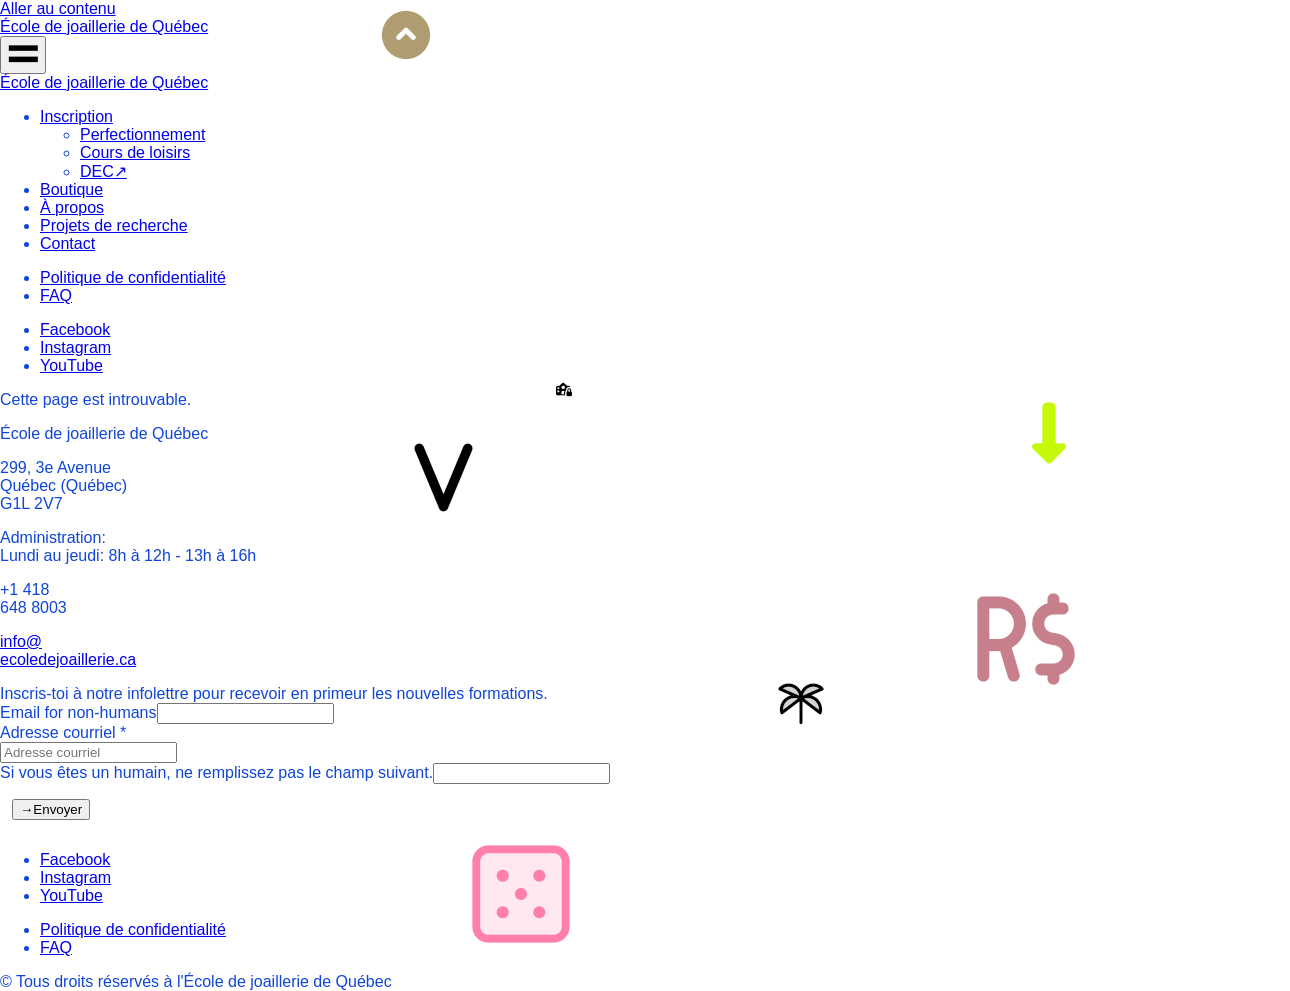 The height and width of the screenshot is (991, 1290). Describe the element at coordinates (443, 477) in the screenshot. I see `indicates a verified or validated status` at that location.